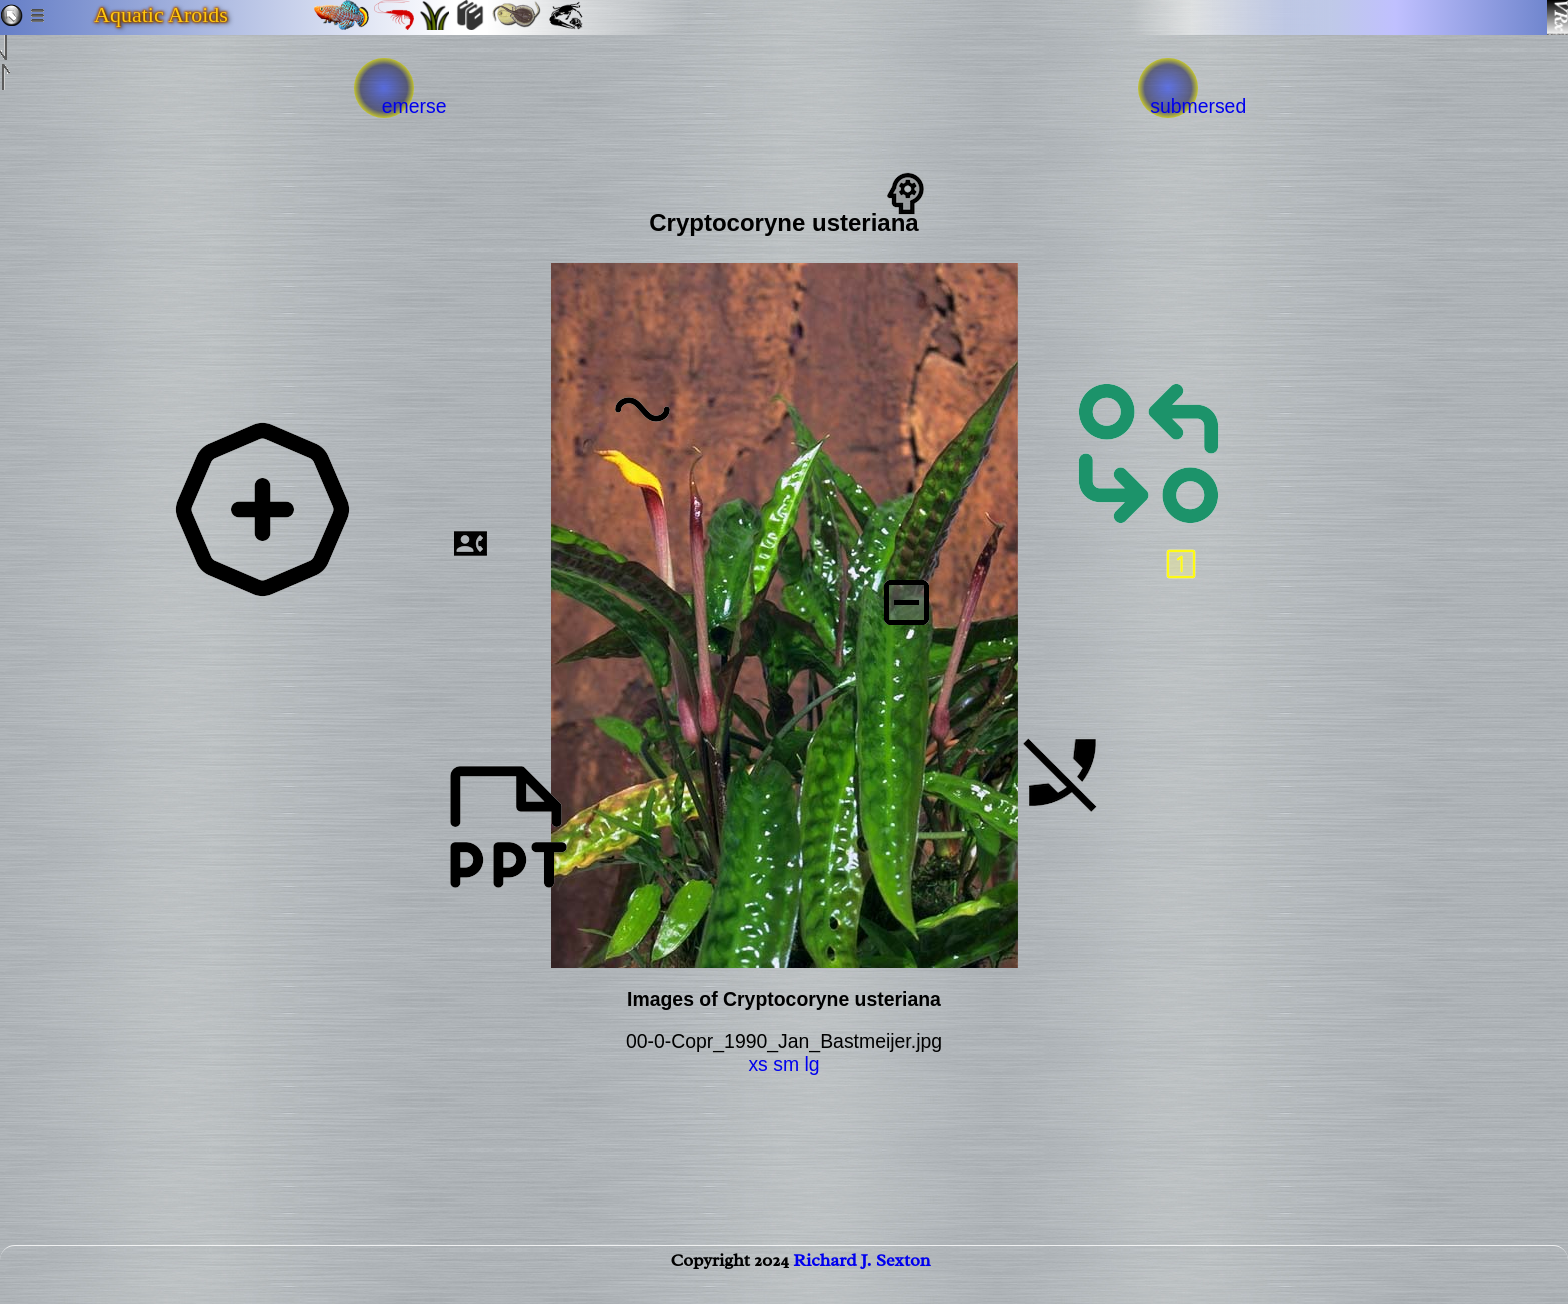 The image size is (1568, 1304). I want to click on indicates partial selection in a group of items, so click(906, 602).